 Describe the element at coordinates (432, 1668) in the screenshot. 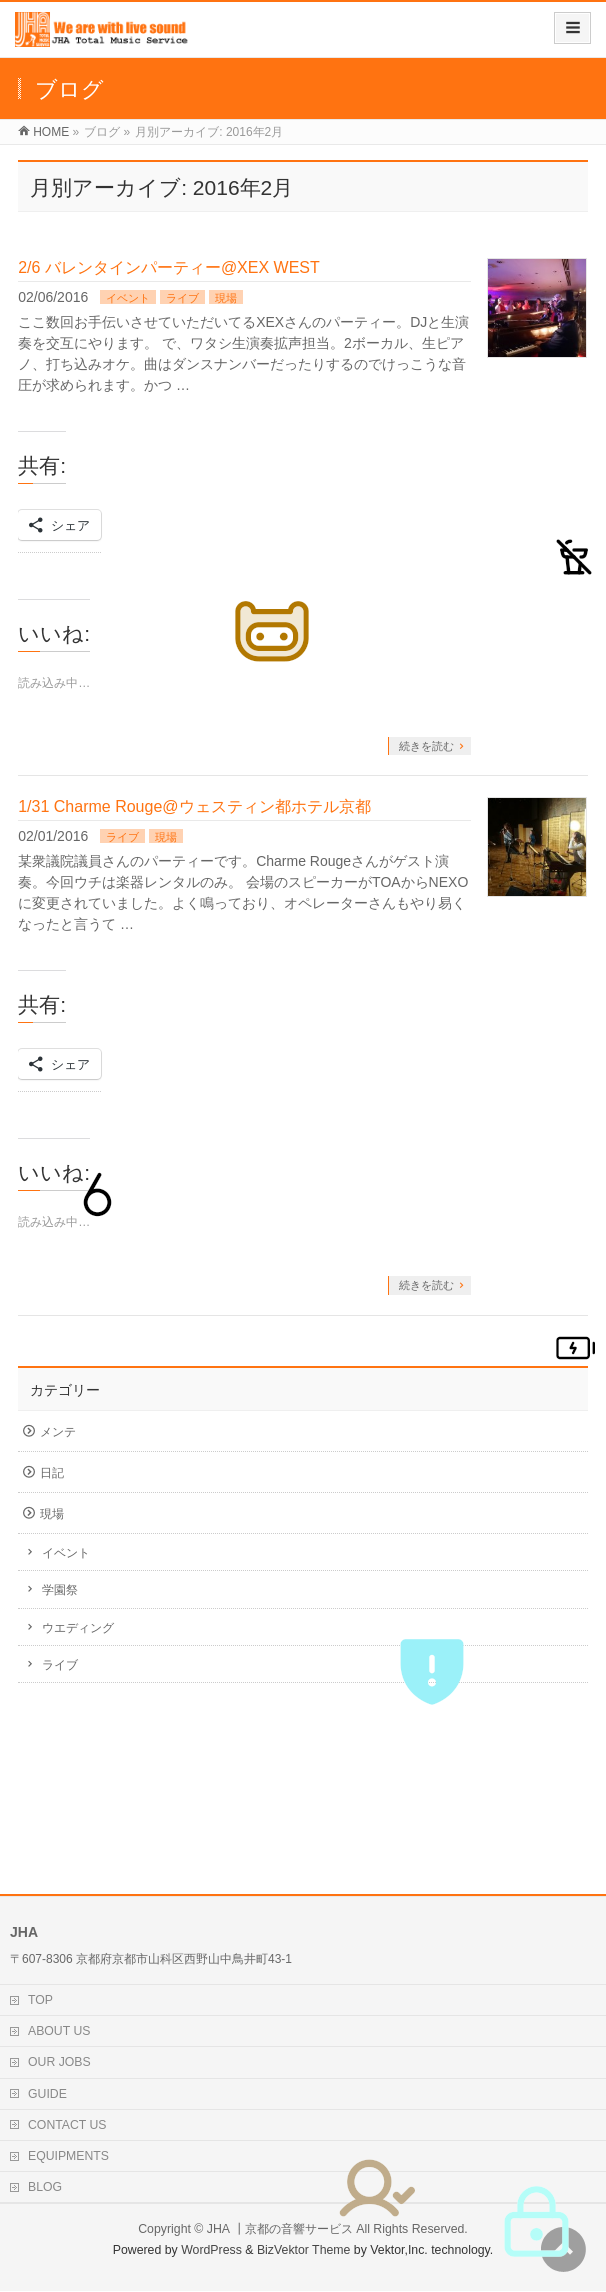

I see `indicates a security warning or potential threat` at that location.